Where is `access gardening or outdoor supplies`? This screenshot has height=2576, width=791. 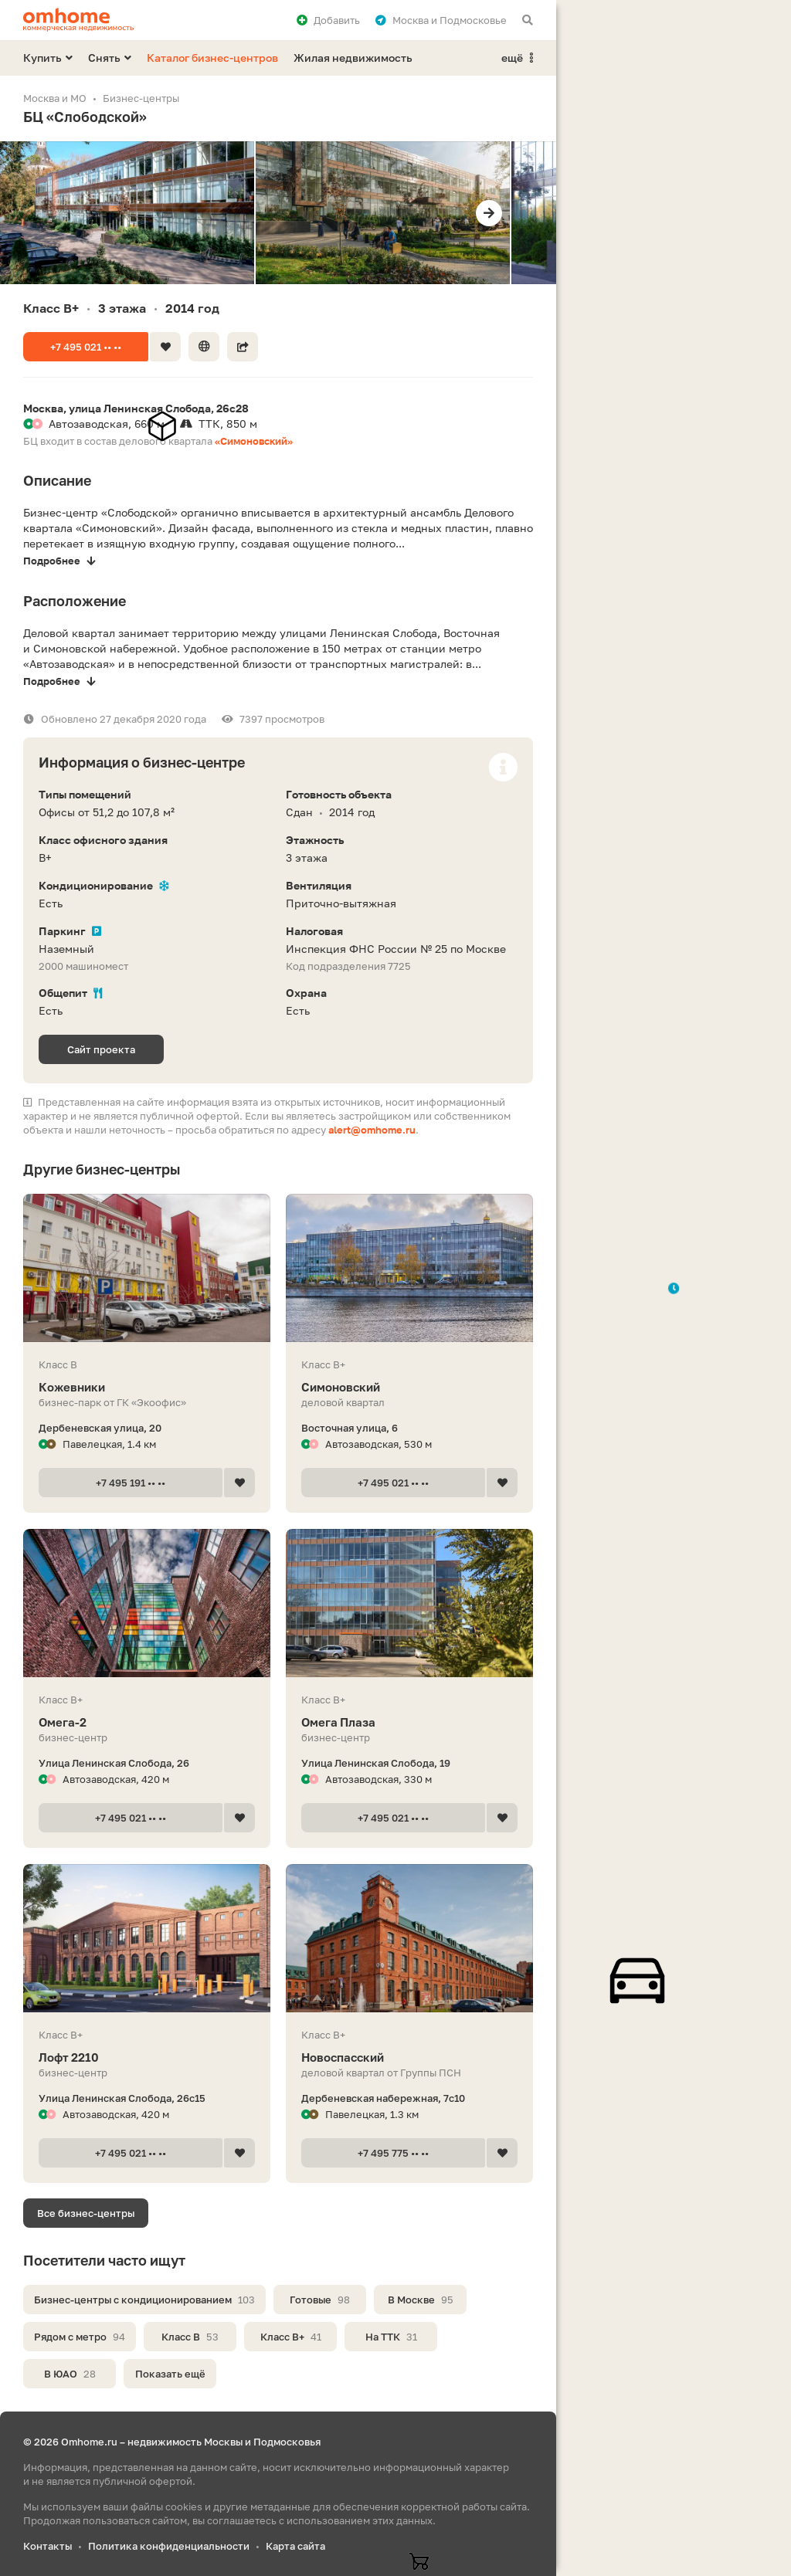
access gardening or outdoor supplies is located at coordinates (419, 2561).